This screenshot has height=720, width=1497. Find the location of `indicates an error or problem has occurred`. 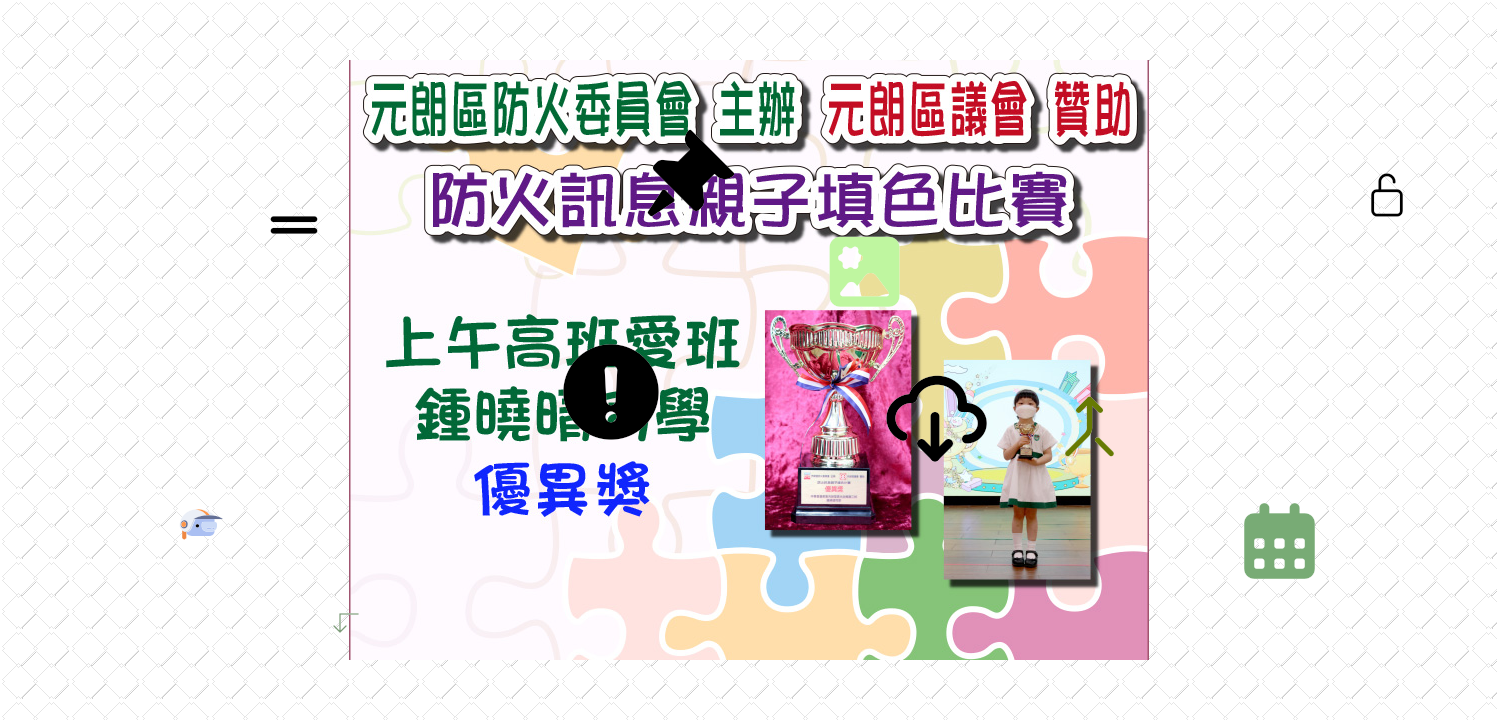

indicates an error or problem has occurred is located at coordinates (611, 392).